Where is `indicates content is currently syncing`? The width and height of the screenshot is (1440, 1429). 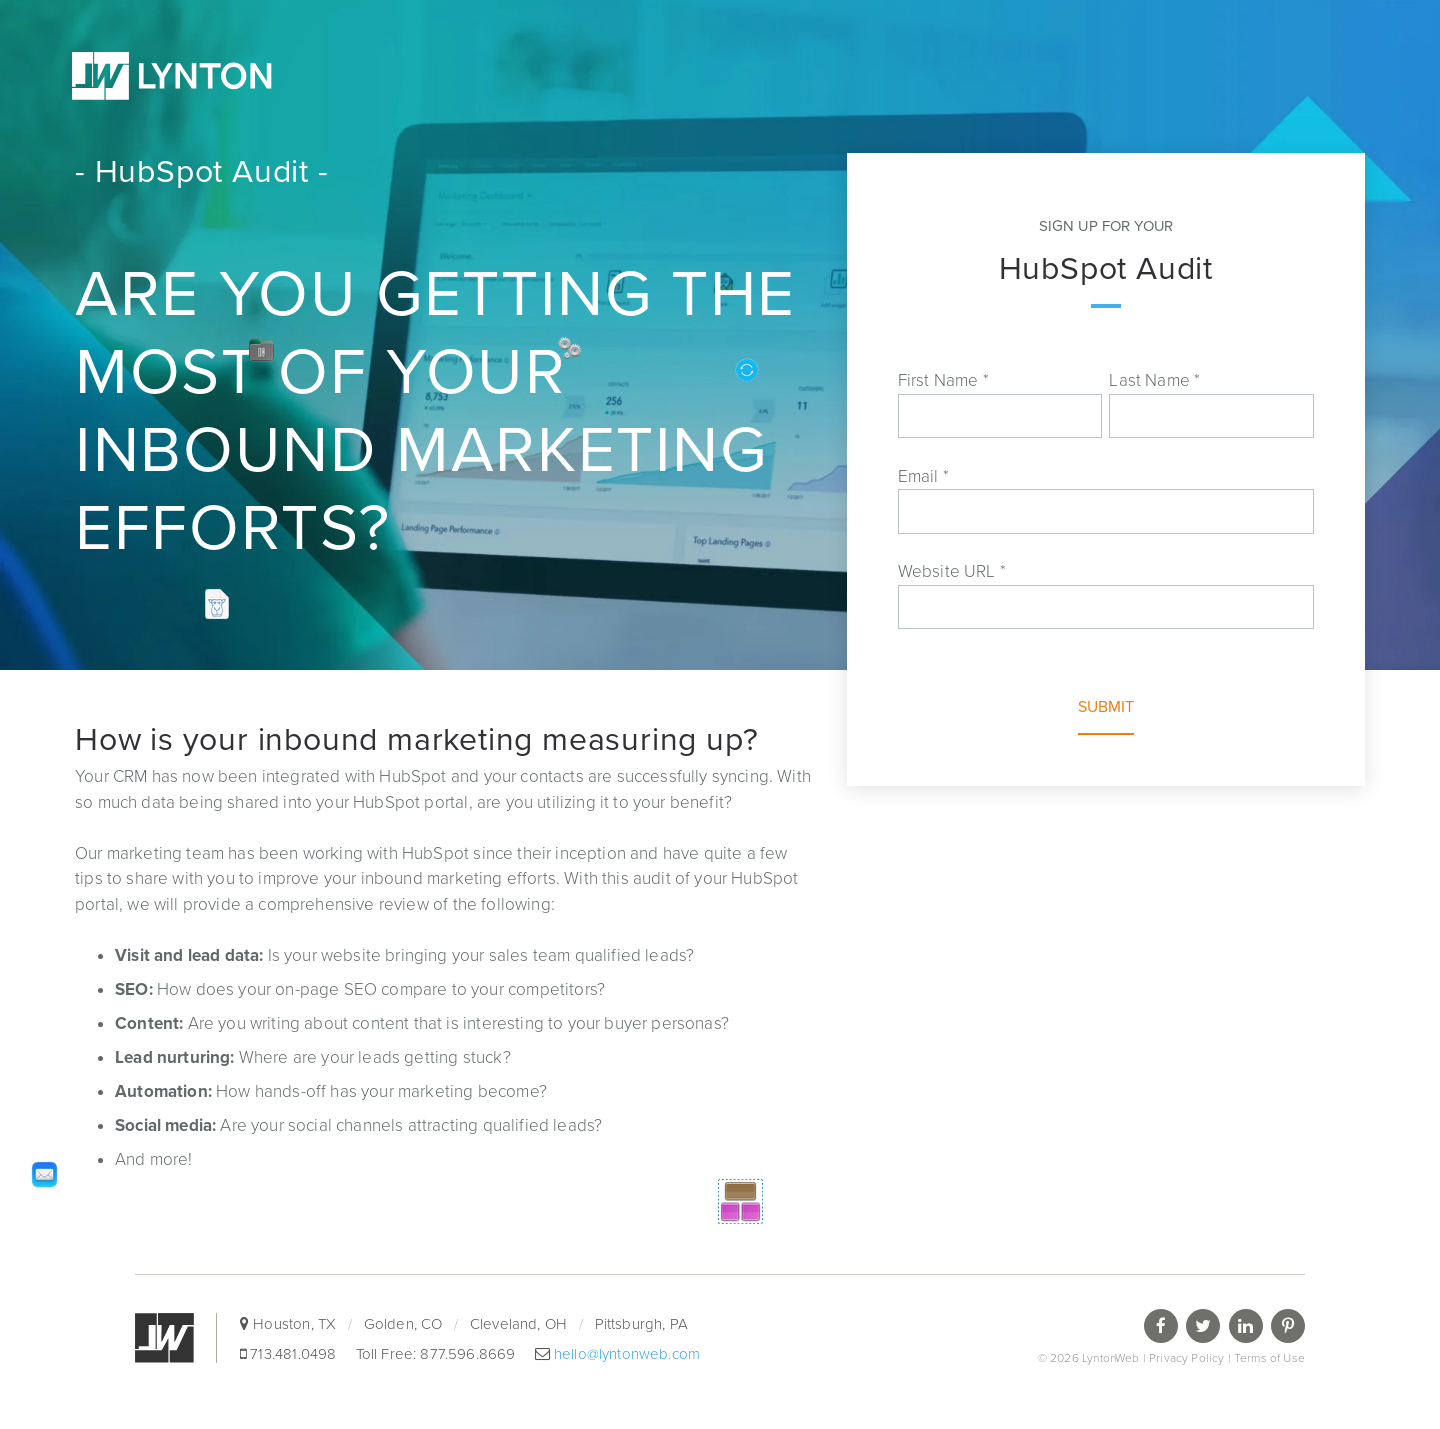
indicates content is currently syncing is located at coordinates (747, 370).